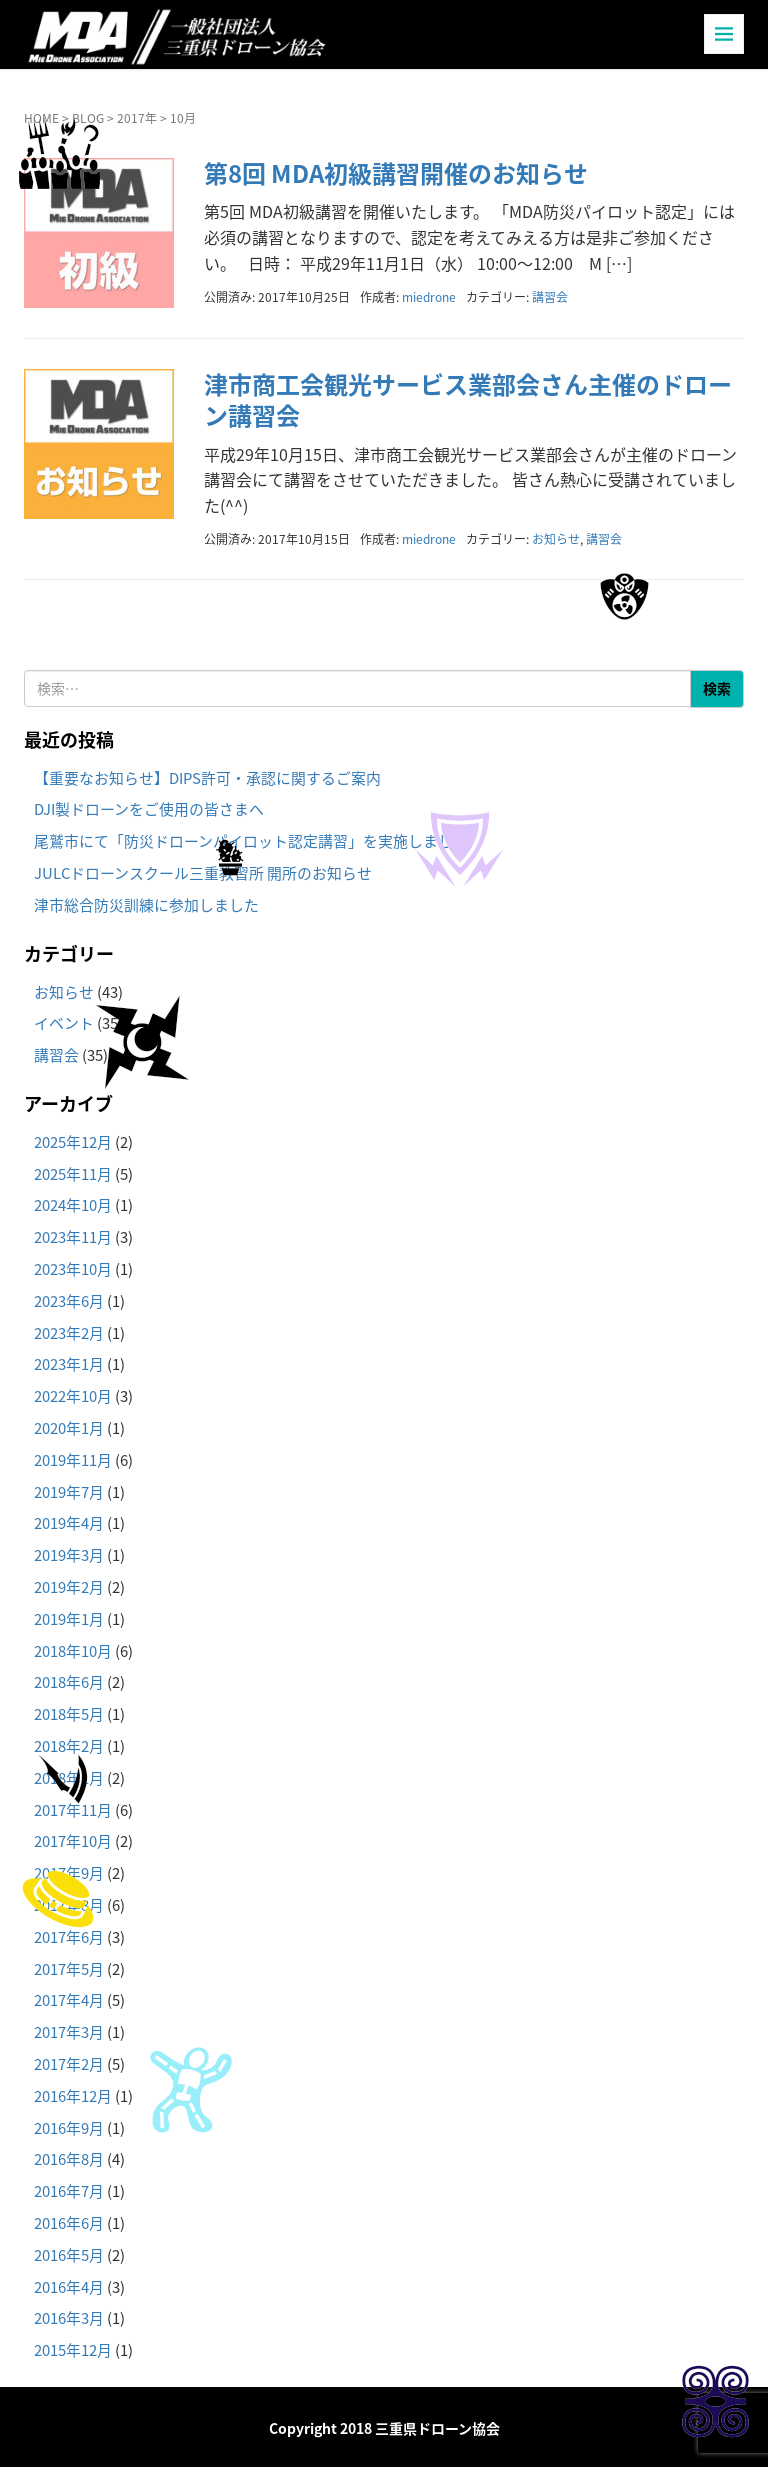 The width and height of the screenshot is (768, 2467). I want to click on indicates a rebellion or protest event in-game, so click(59, 148).